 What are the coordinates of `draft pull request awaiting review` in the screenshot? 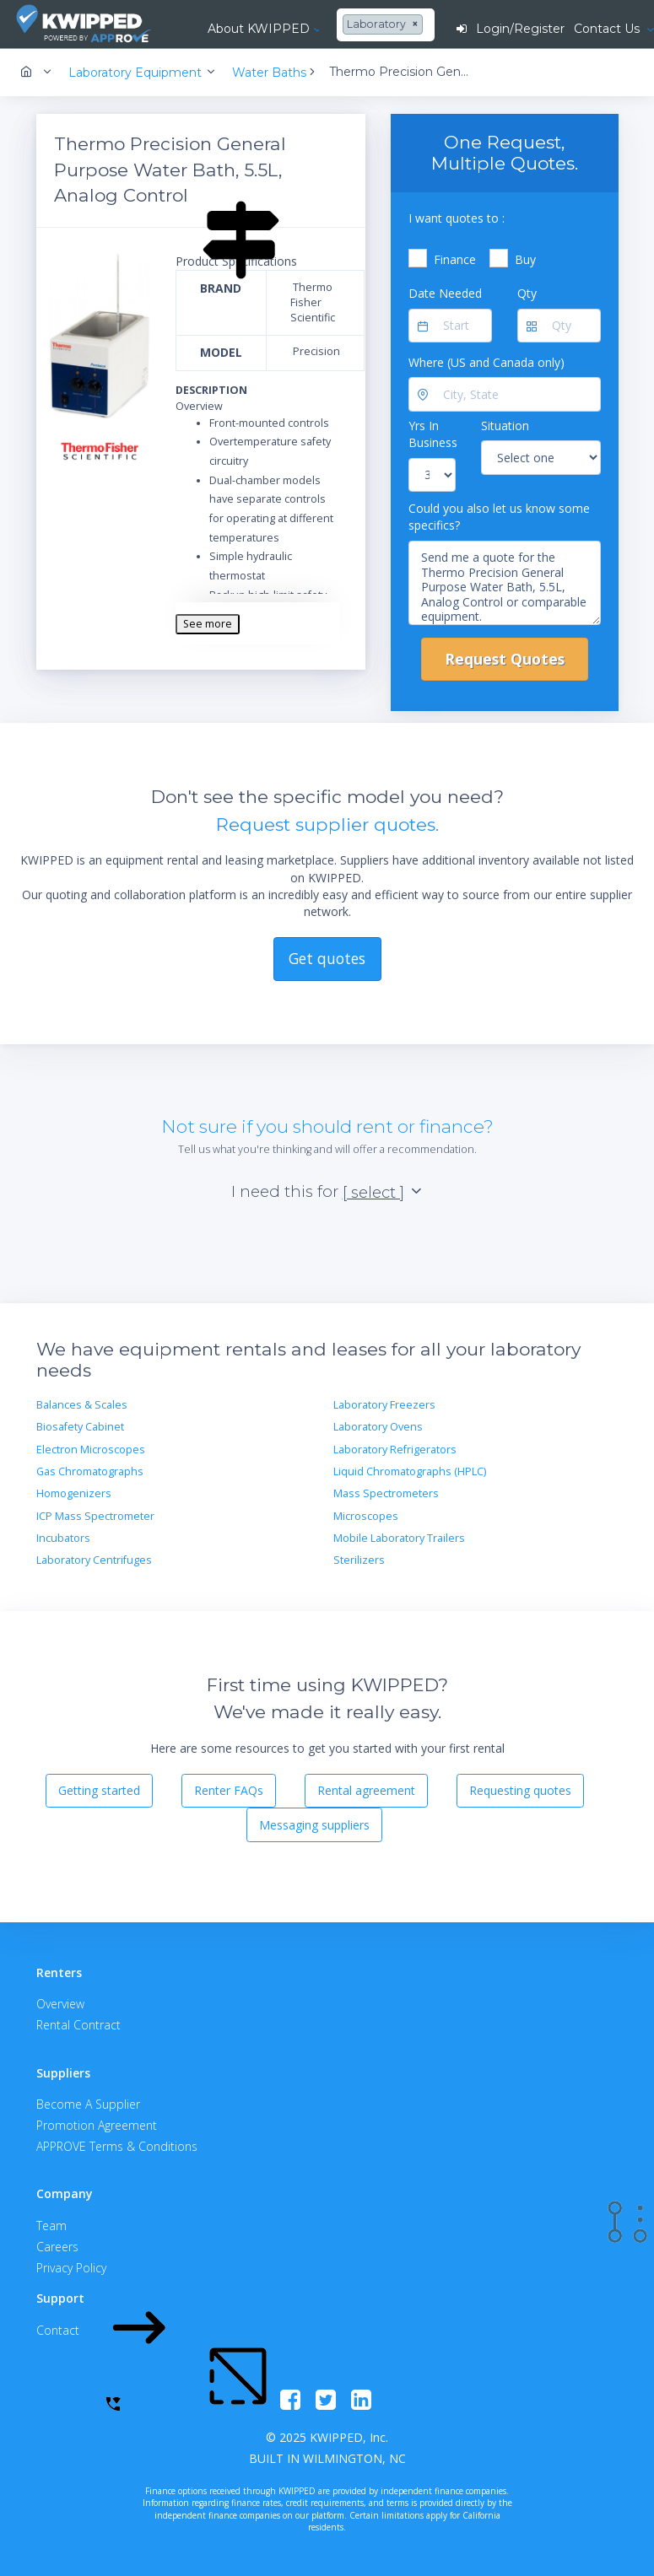 It's located at (627, 2220).